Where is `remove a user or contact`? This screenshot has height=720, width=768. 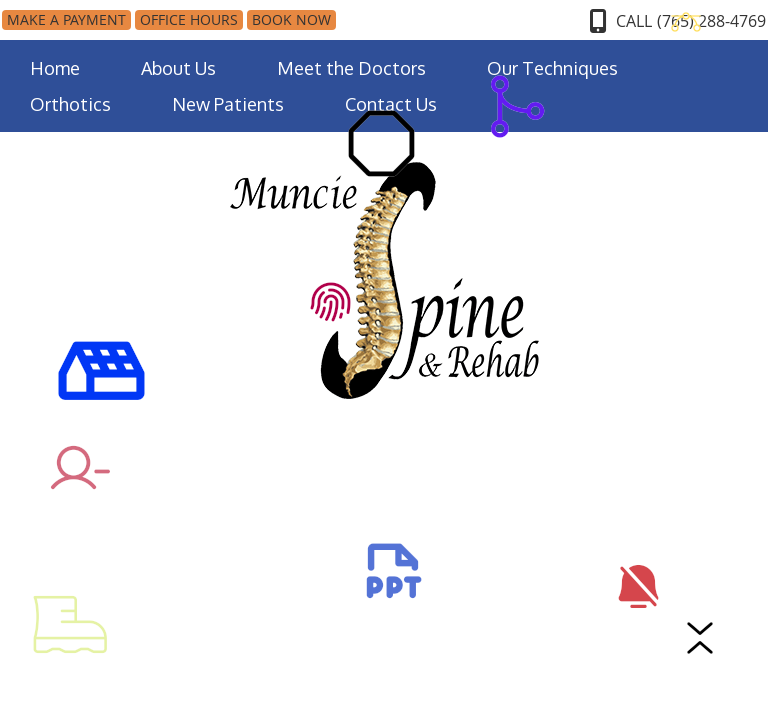 remove a user or contact is located at coordinates (78, 469).